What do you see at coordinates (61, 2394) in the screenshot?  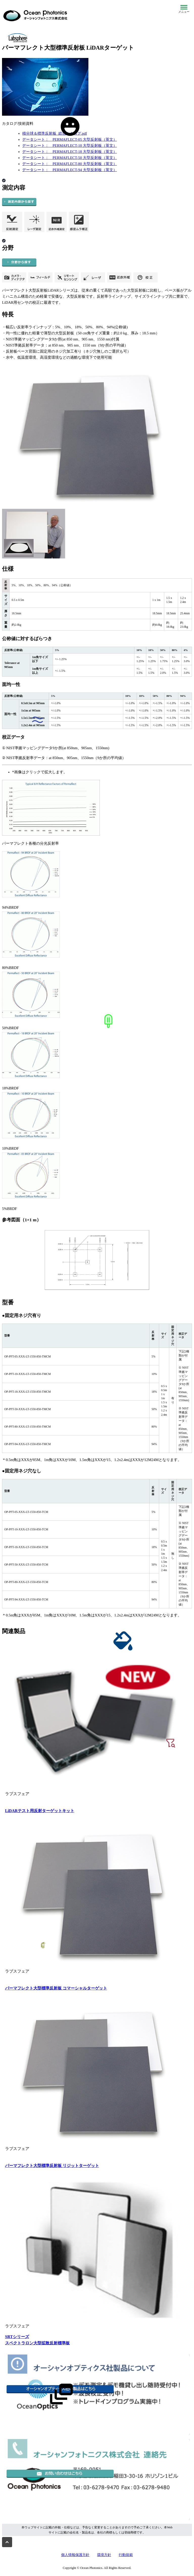 I see `view dynamic or stacked content feed` at bounding box center [61, 2394].